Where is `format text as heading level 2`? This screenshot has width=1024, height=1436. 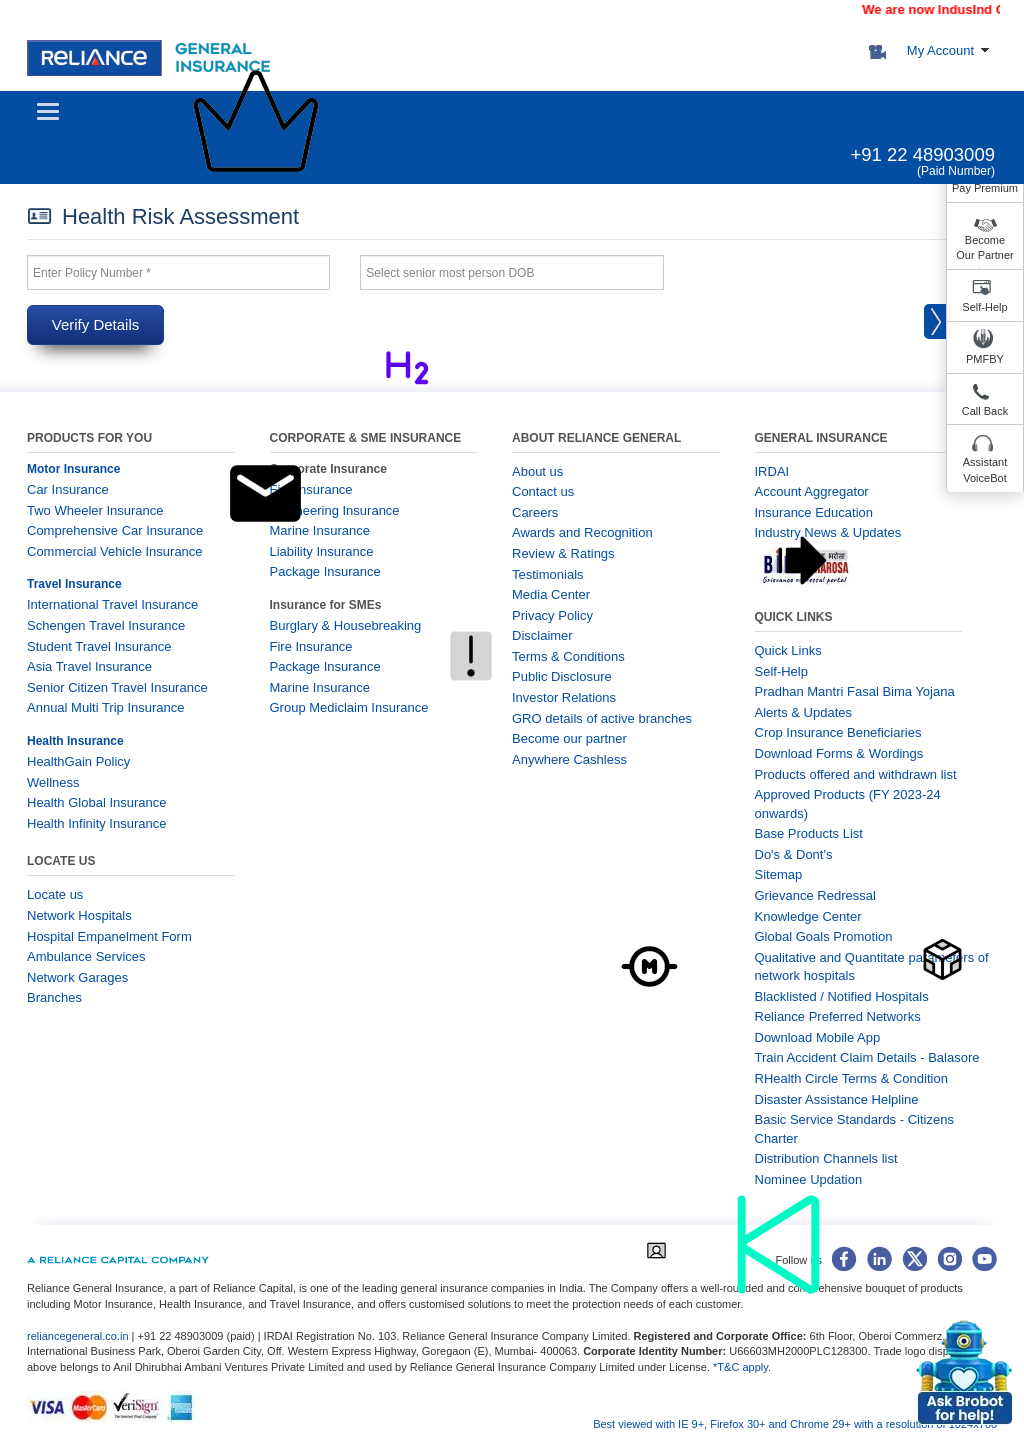
format text as heading level 2 is located at coordinates (405, 367).